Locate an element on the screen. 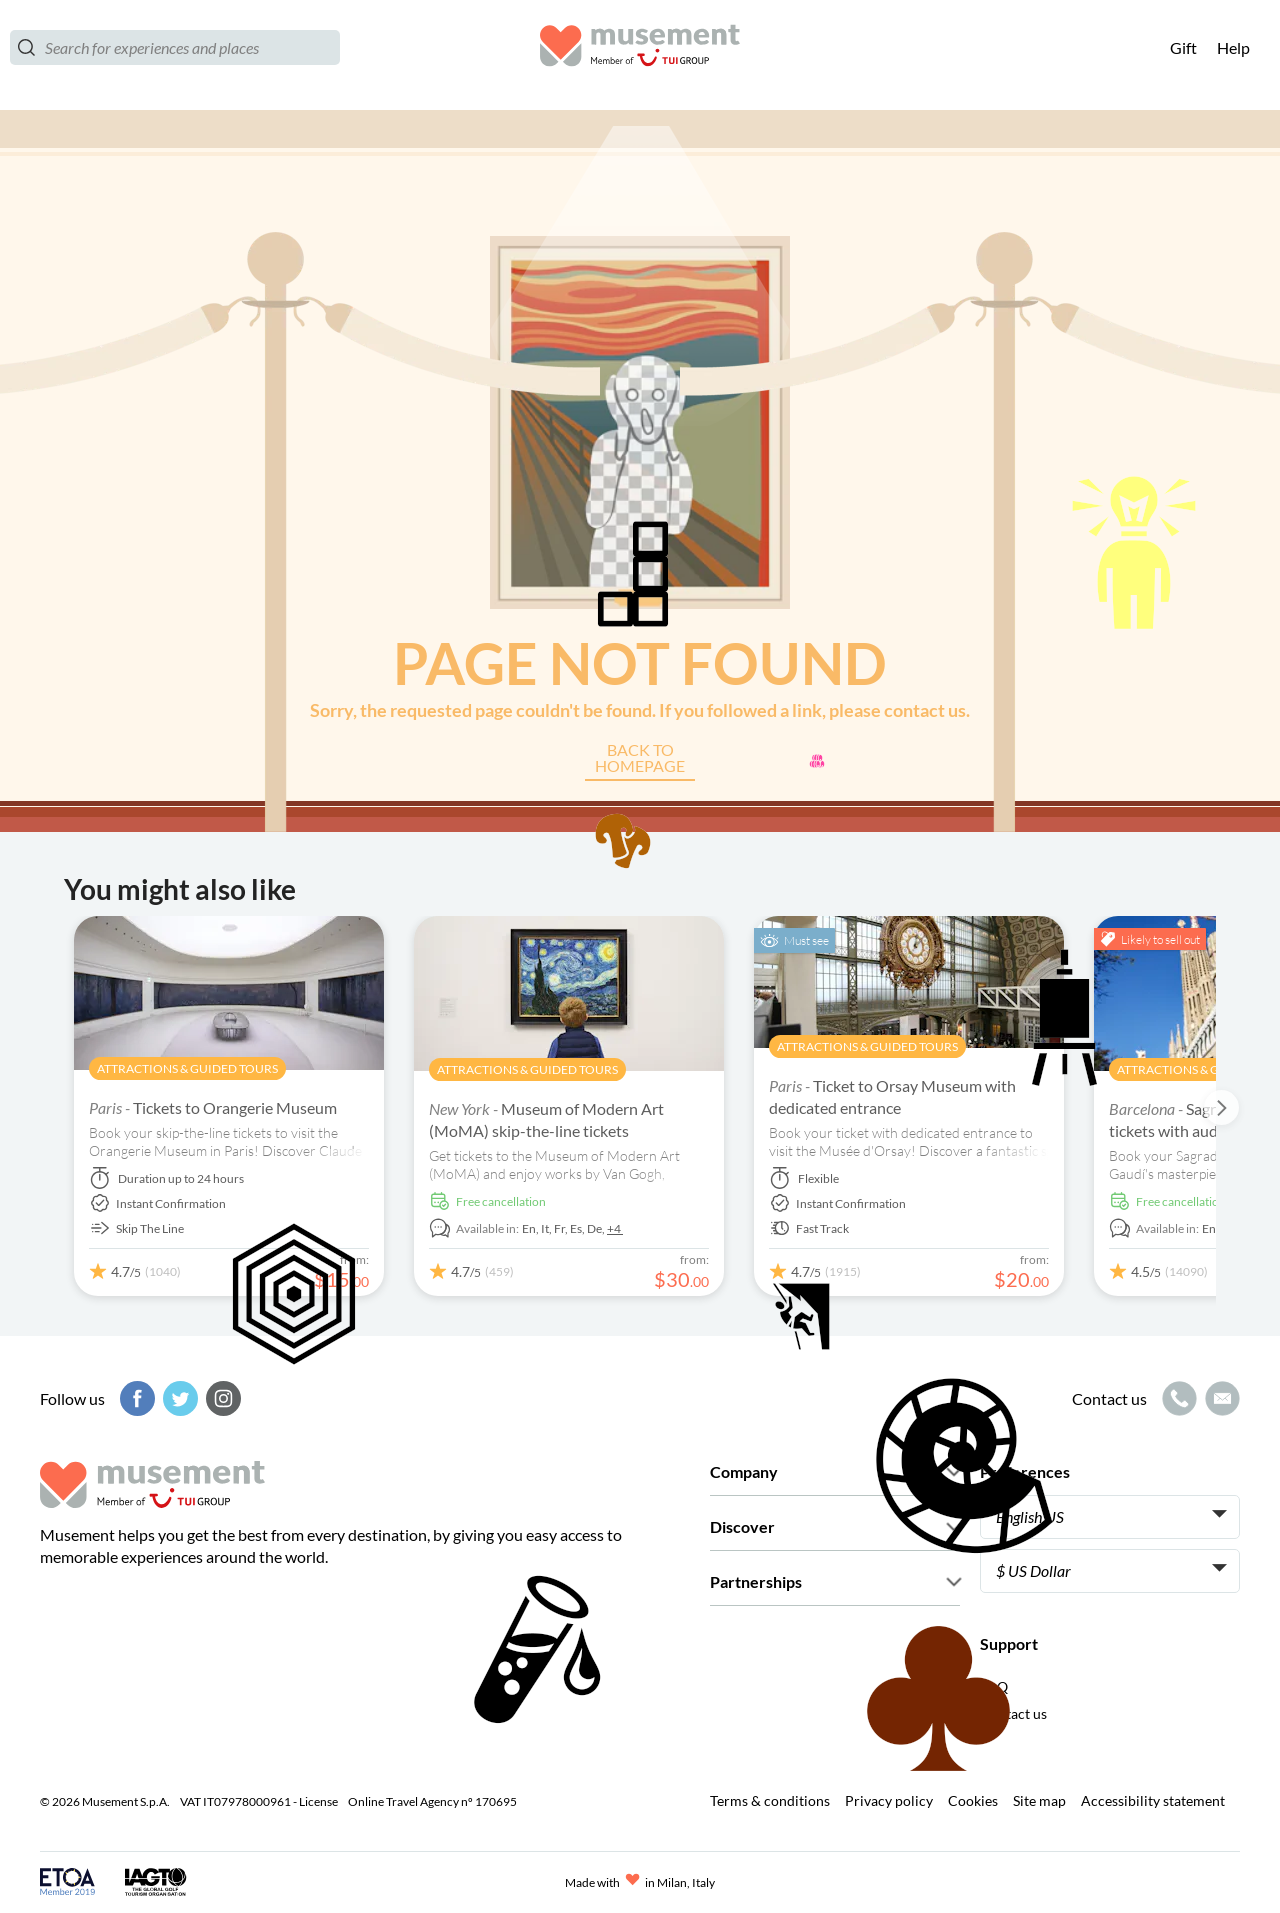  represents a tetris J-block piece is located at coordinates (633, 574).